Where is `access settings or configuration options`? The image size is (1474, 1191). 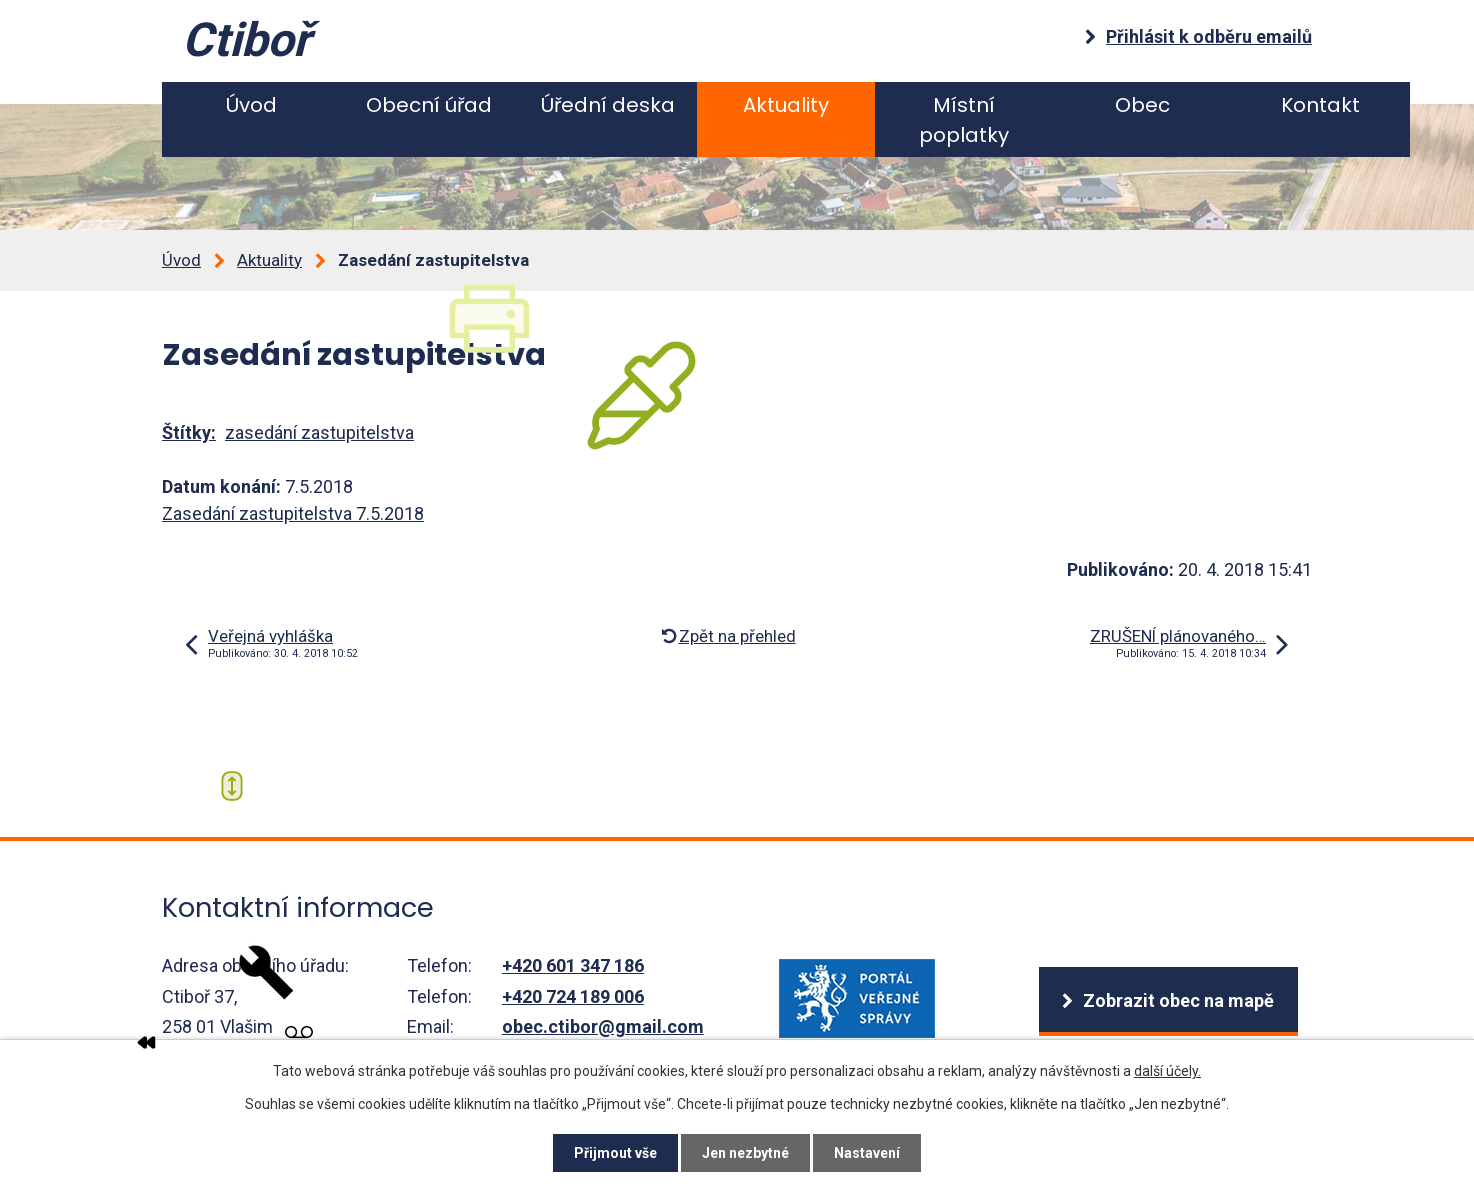
access settings or configuration options is located at coordinates (266, 972).